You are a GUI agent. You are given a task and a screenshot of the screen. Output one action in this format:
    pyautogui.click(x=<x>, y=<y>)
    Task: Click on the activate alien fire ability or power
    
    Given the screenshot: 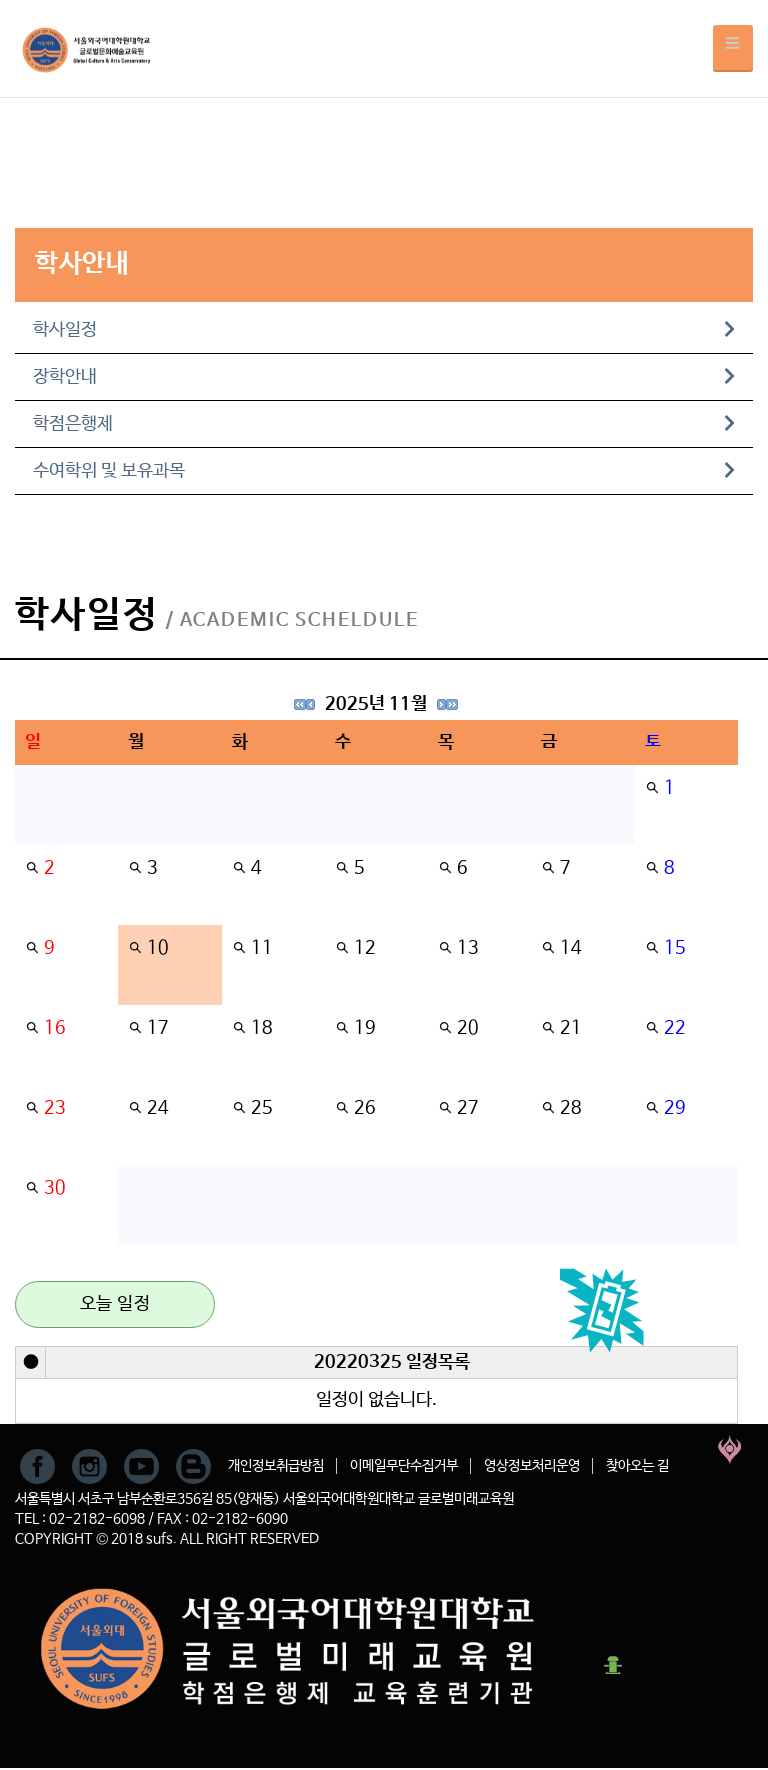 What is the action you would take?
    pyautogui.click(x=729, y=1449)
    